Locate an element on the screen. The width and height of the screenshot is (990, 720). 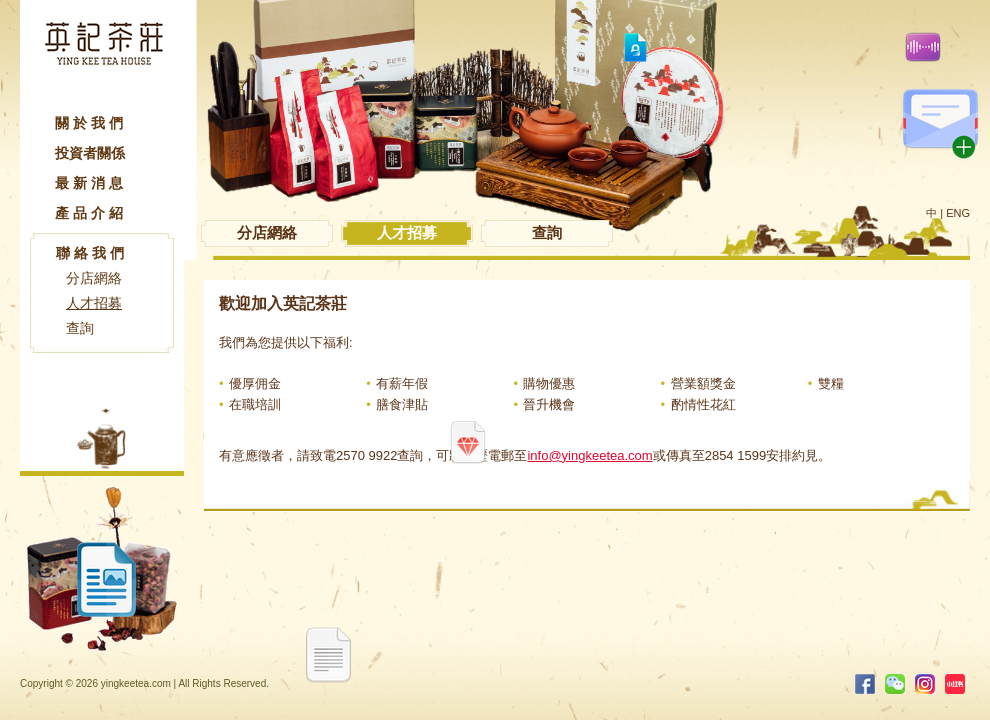
ruby programming language source file is located at coordinates (468, 442).